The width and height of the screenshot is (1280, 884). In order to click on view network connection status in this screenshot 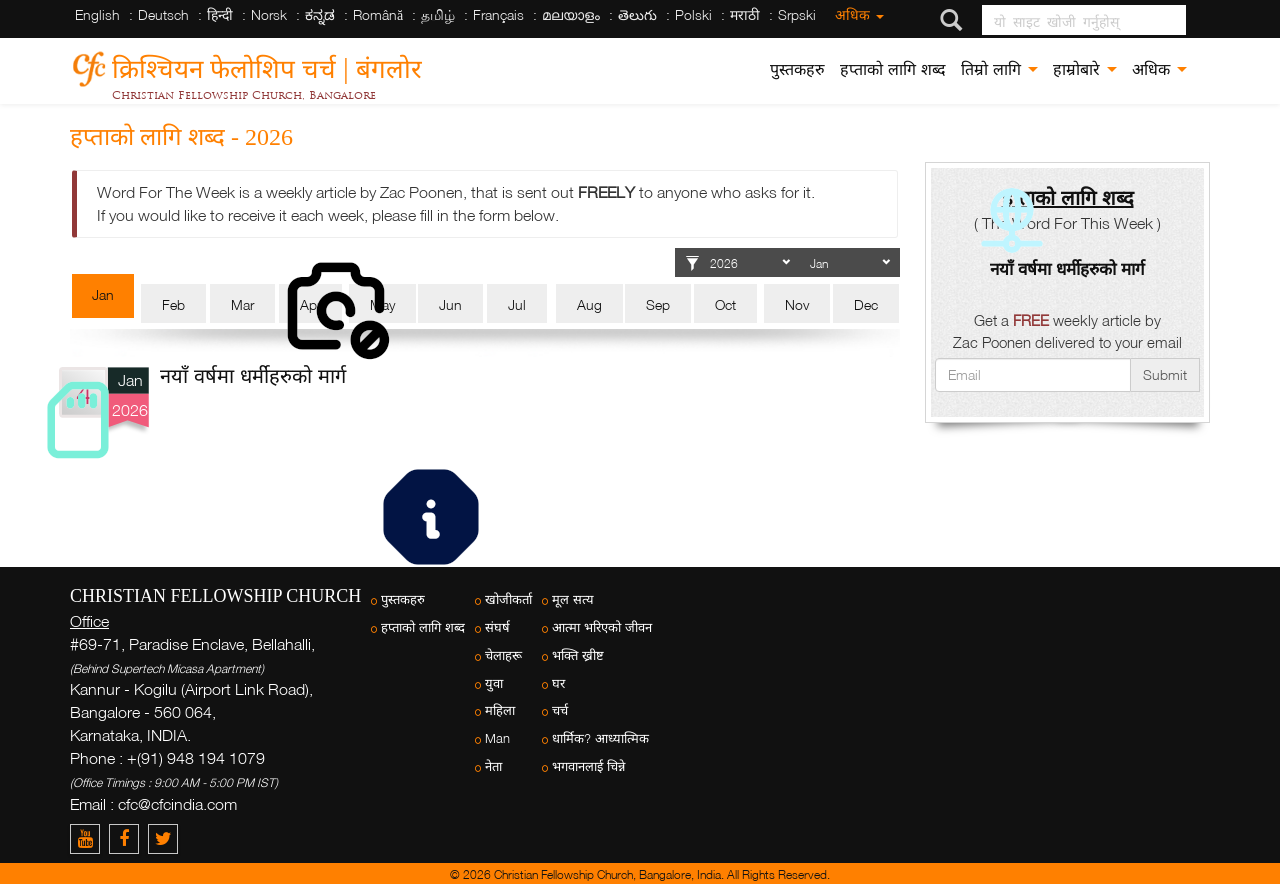, I will do `click(1012, 219)`.